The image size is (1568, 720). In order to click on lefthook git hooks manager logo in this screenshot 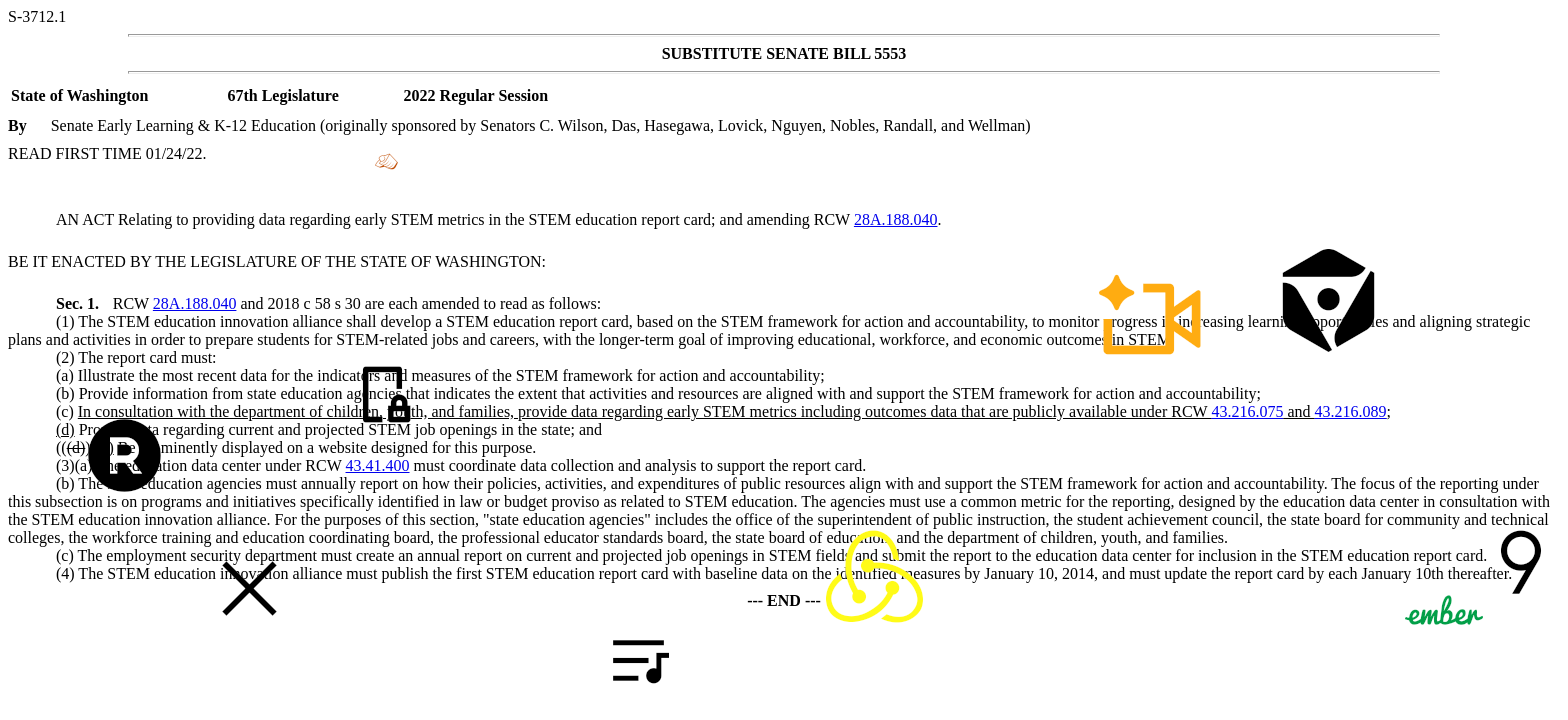, I will do `click(386, 161)`.